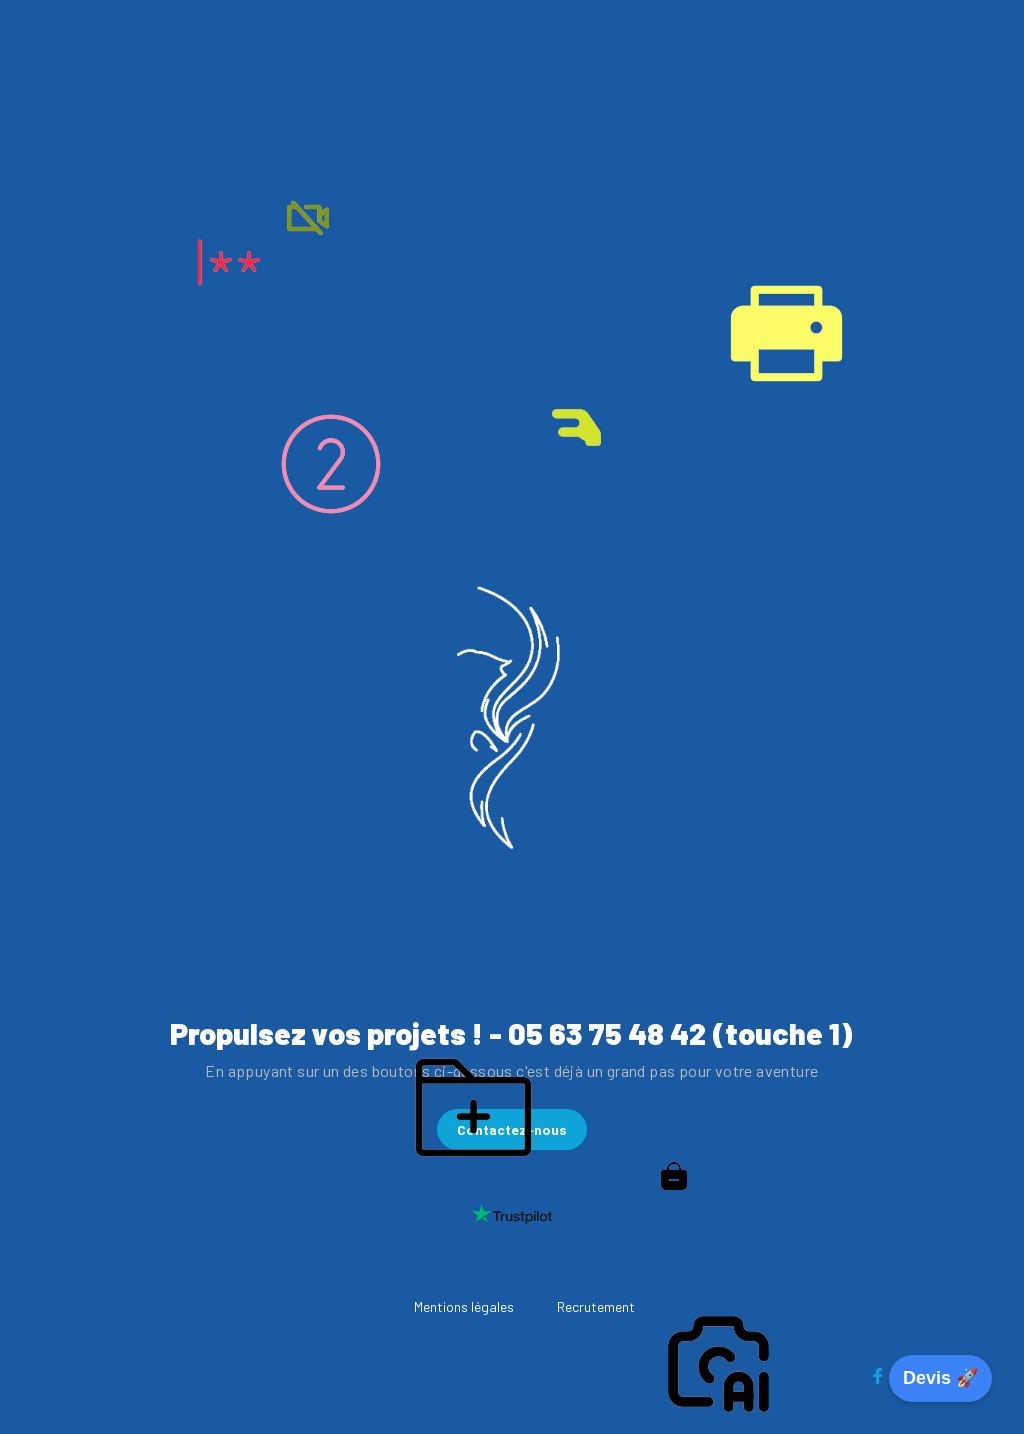  Describe the element at coordinates (718, 1361) in the screenshot. I see `access AI-powered camera features` at that location.